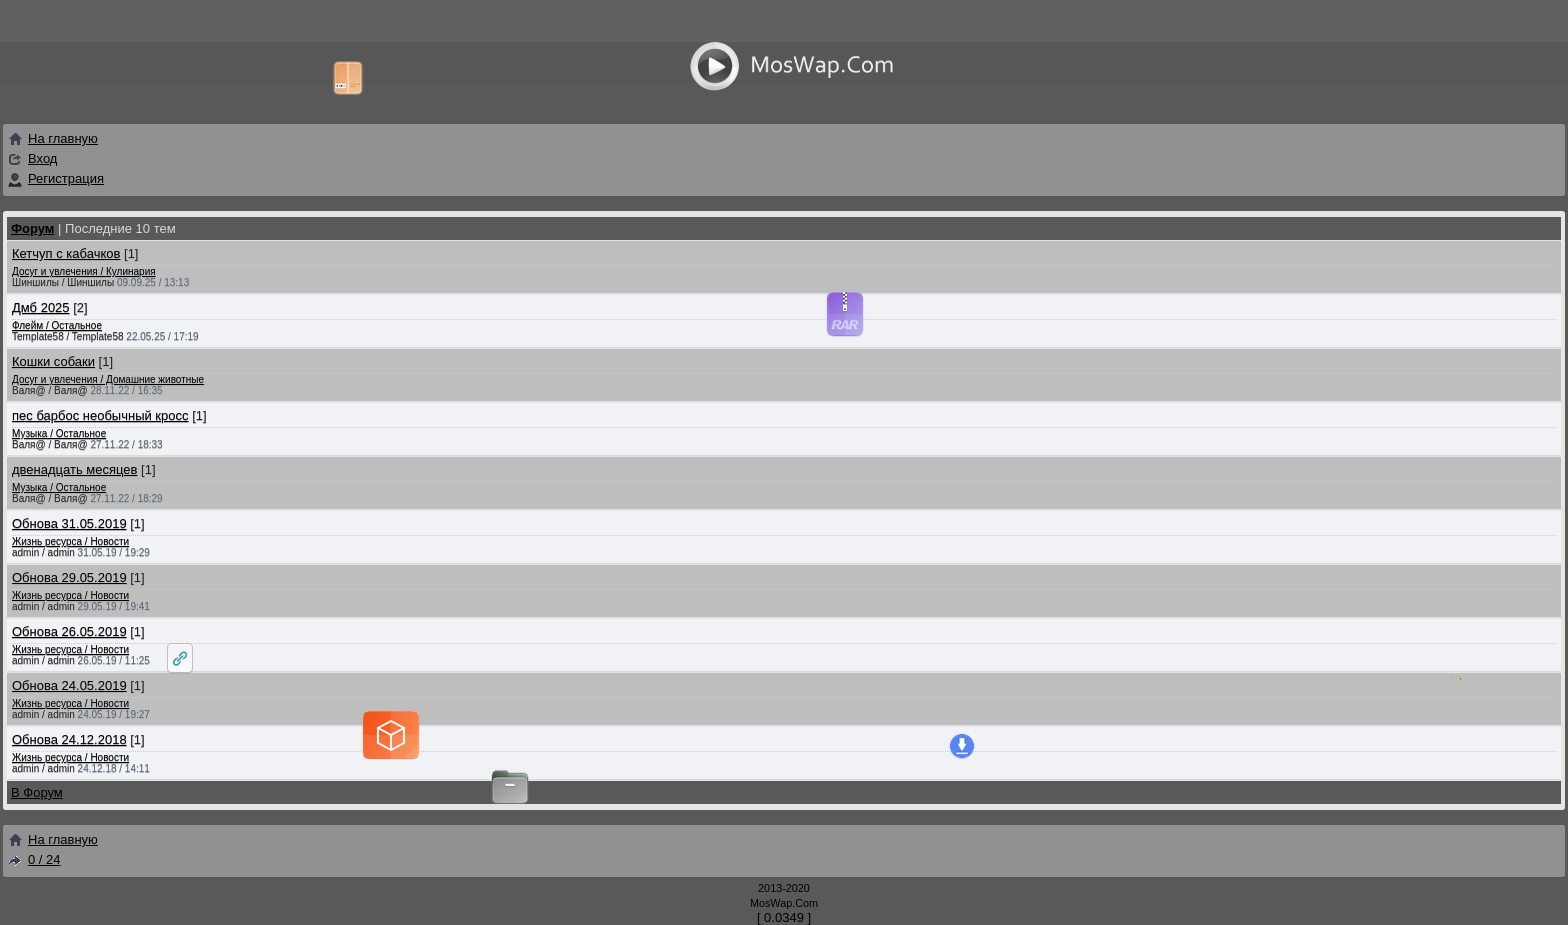  Describe the element at coordinates (180, 658) in the screenshot. I see `a windows internet shortcut file` at that location.